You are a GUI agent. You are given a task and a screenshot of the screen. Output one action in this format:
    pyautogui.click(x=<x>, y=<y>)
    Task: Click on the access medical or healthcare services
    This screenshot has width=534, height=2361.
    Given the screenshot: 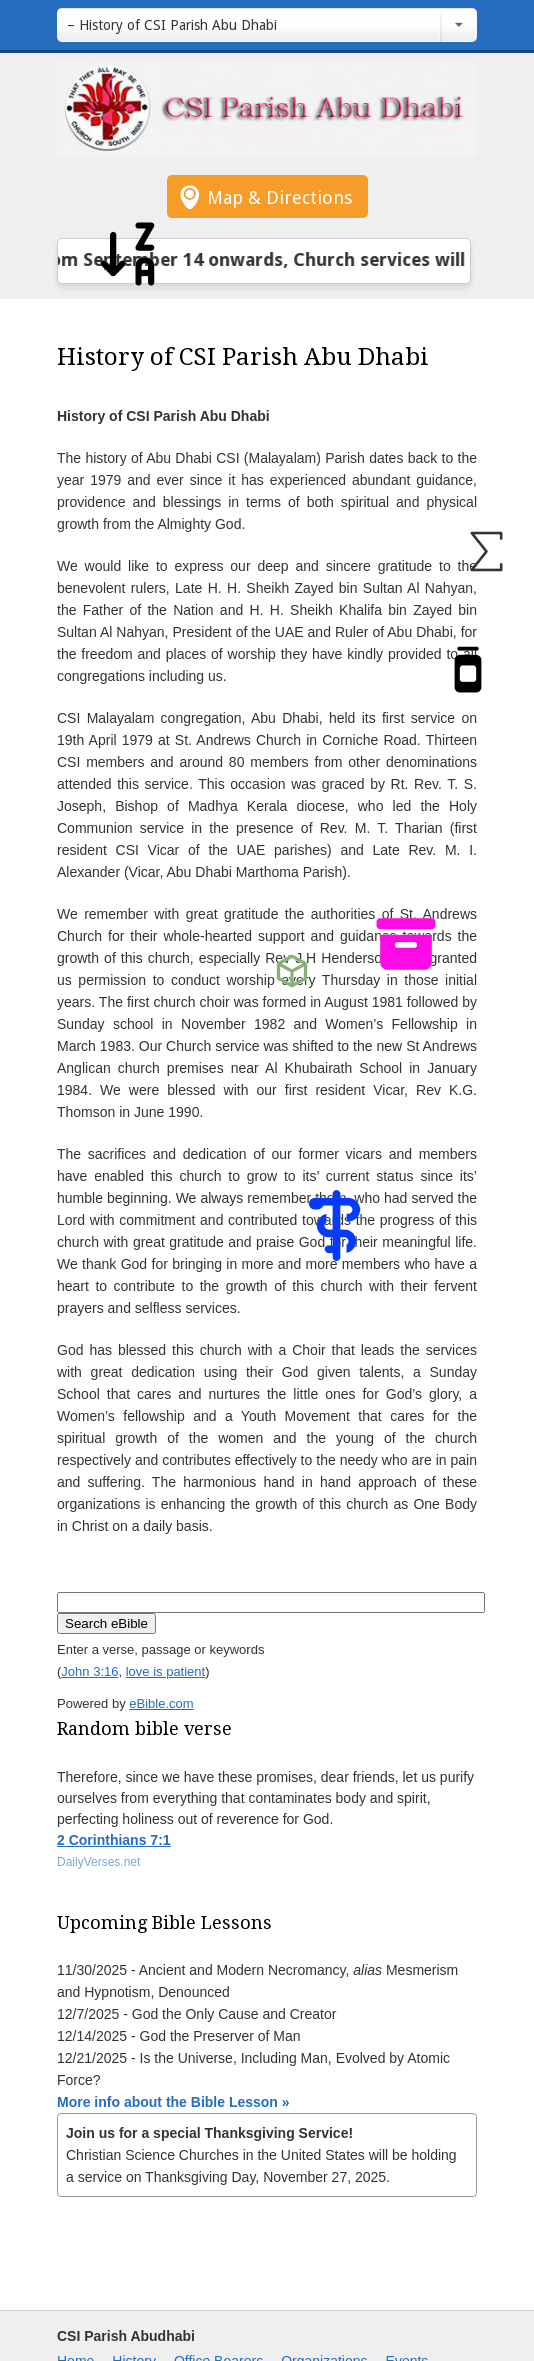 What is the action you would take?
    pyautogui.click(x=336, y=1225)
    